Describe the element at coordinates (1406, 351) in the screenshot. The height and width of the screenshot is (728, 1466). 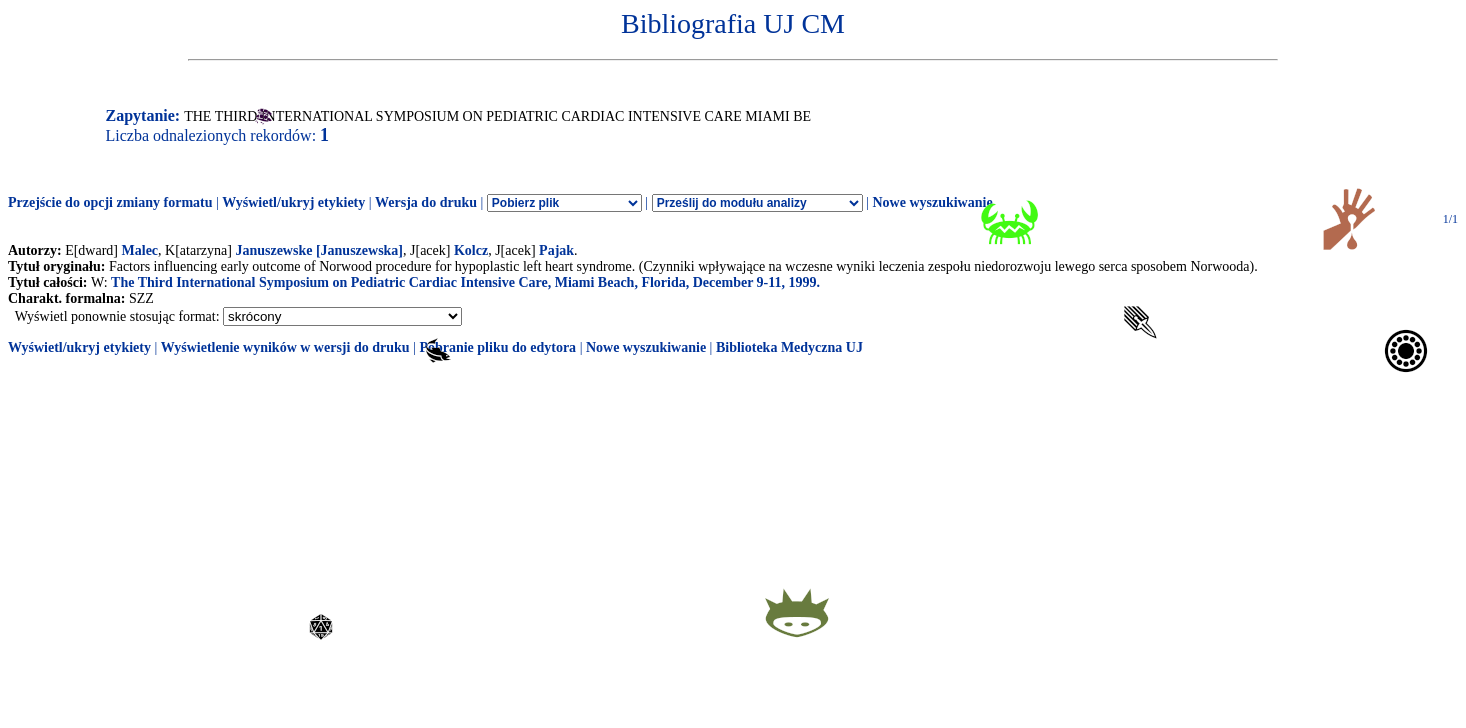
I see `rotary dial or vintage phone interface` at that location.